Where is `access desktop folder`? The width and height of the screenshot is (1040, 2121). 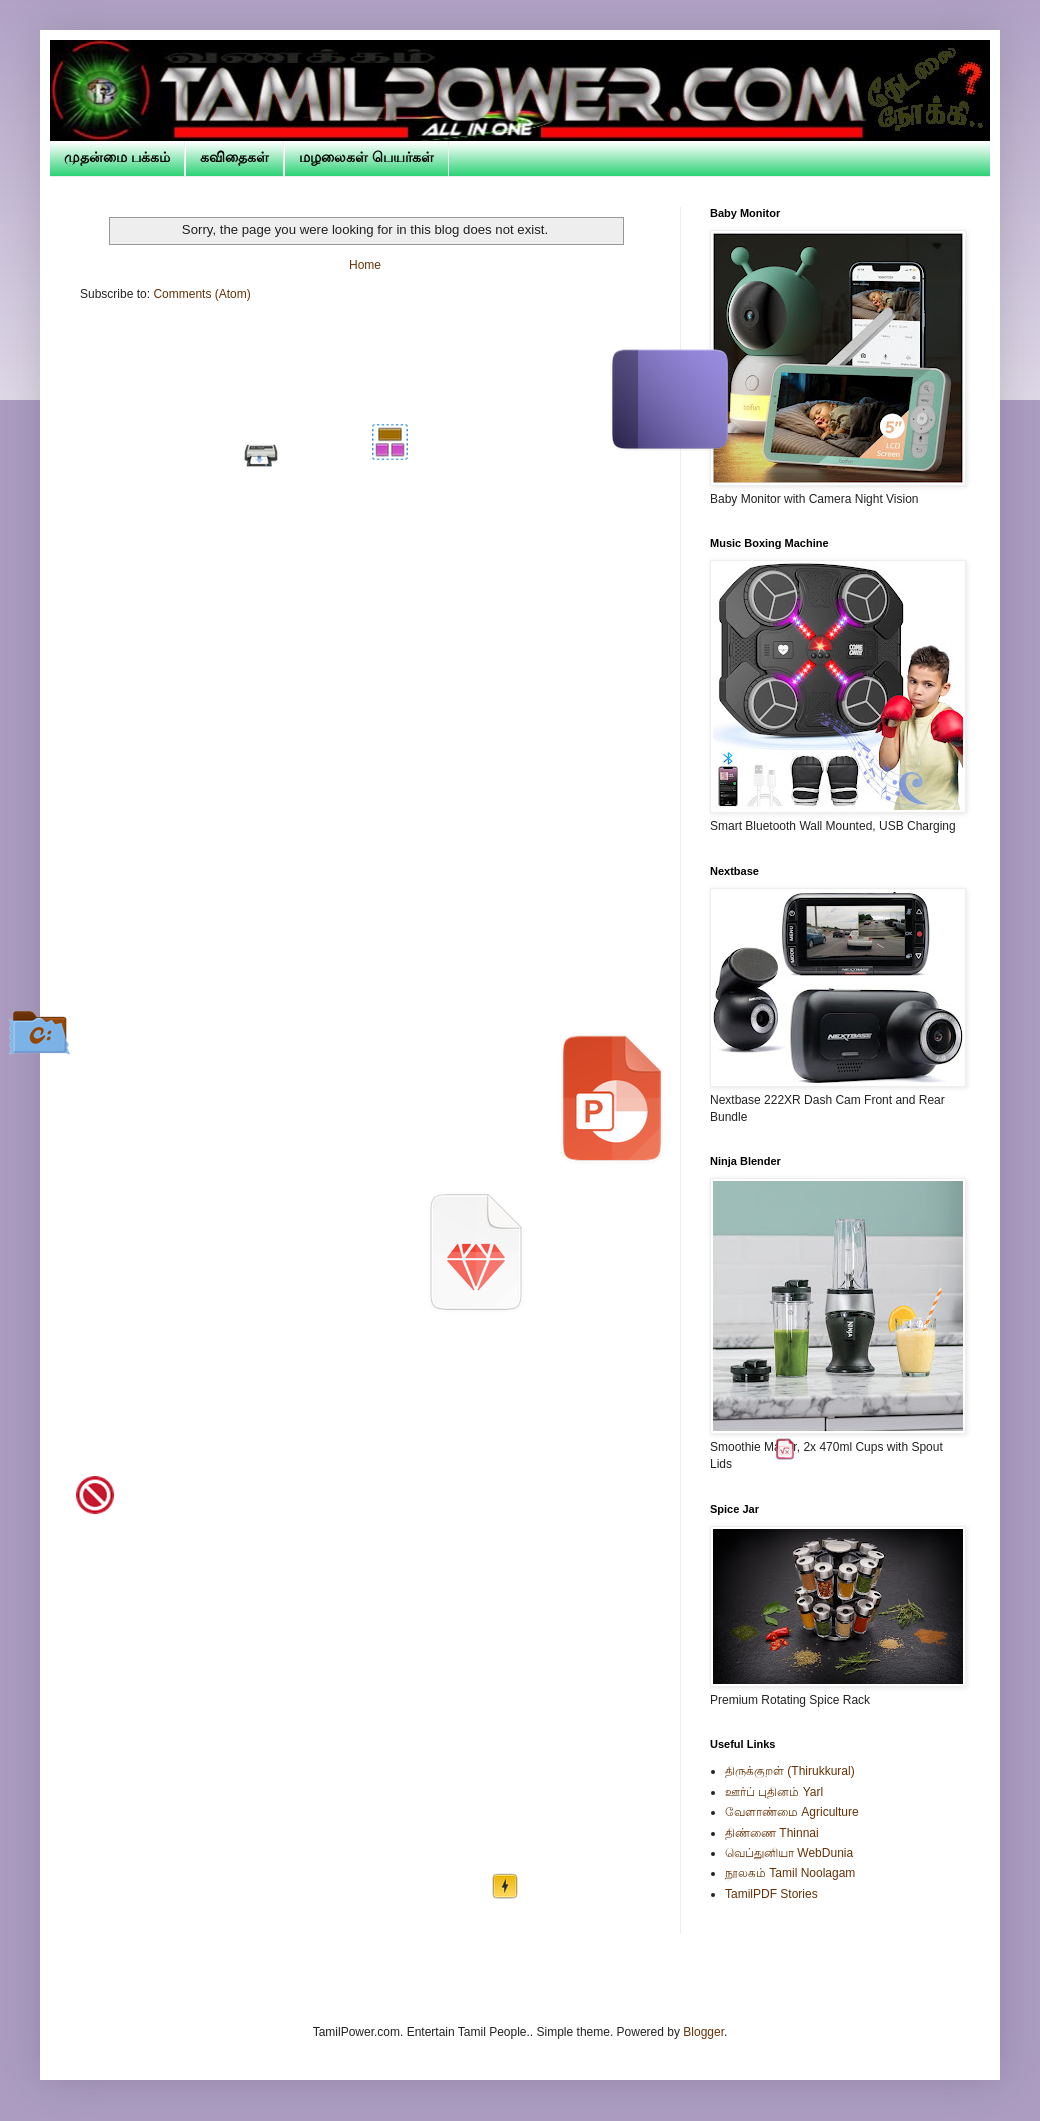 access desktop folder is located at coordinates (670, 395).